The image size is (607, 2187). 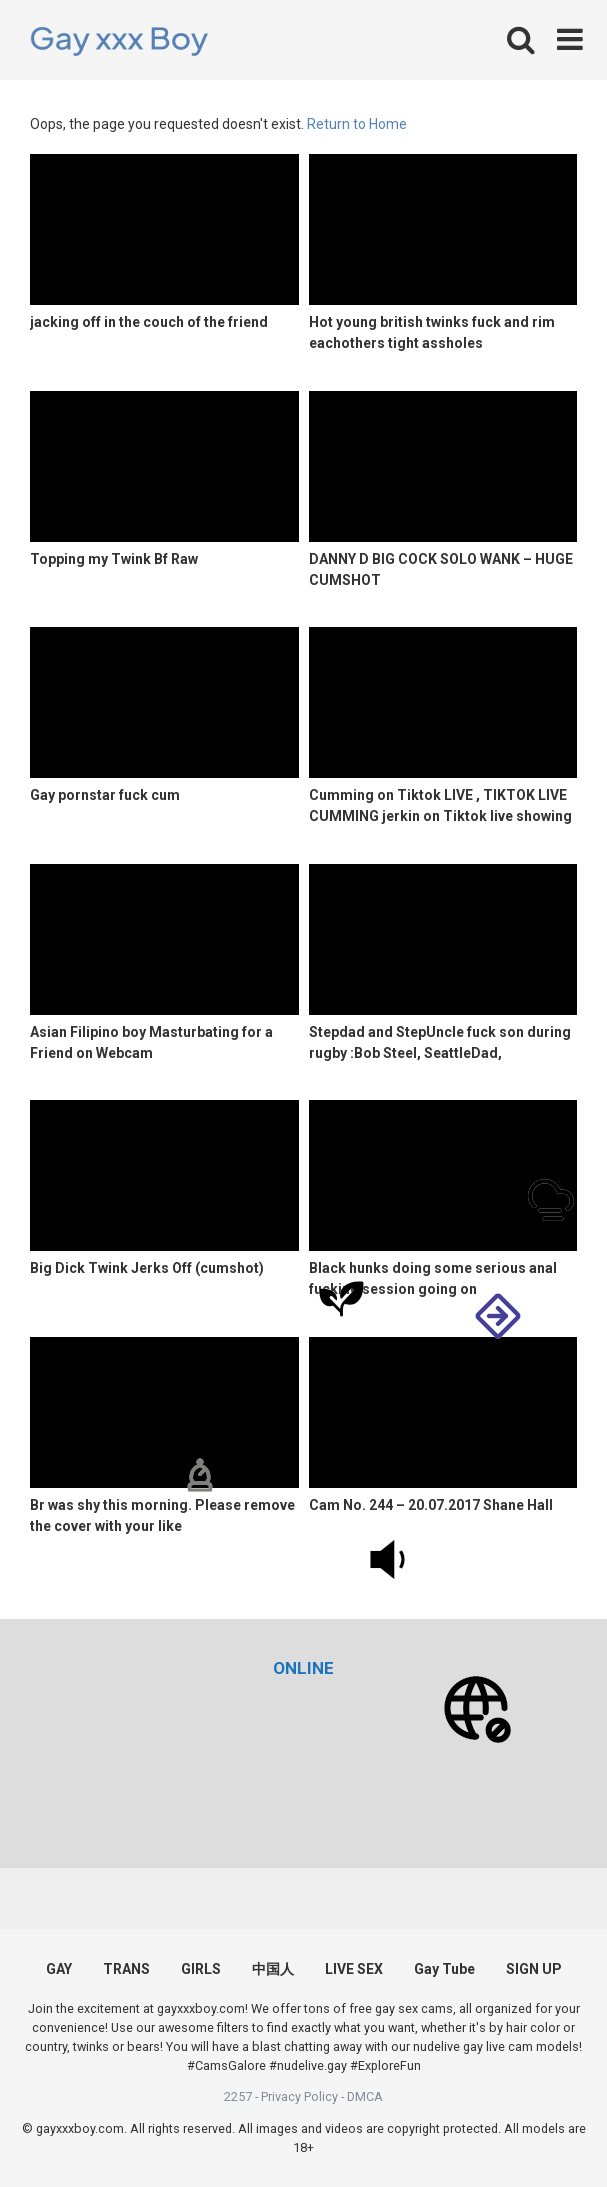 What do you see at coordinates (200, 1476) in the screenshot?
I see `play chess or access board games` at bounding box center [200, 1476].